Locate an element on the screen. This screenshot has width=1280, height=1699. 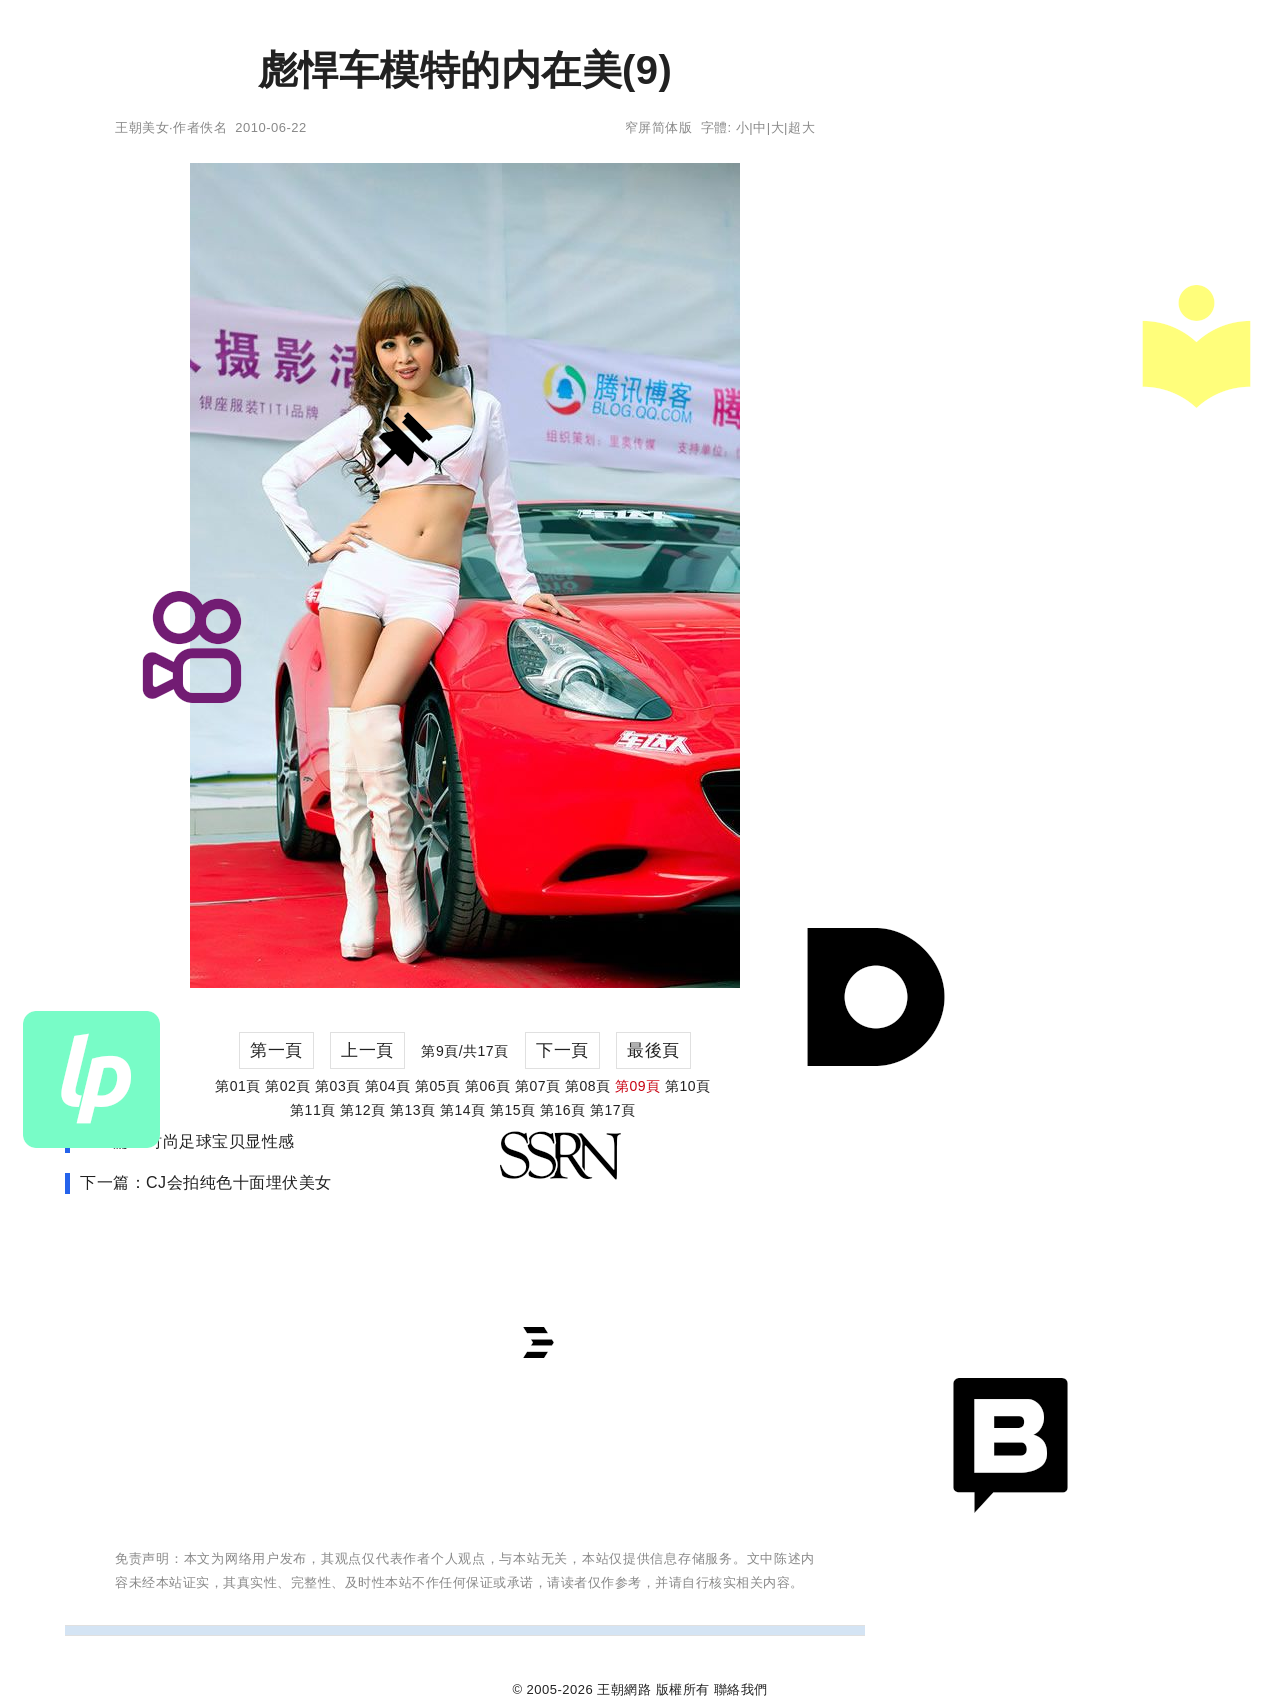
DatoCMS logo is located at coordinates (876, 997).